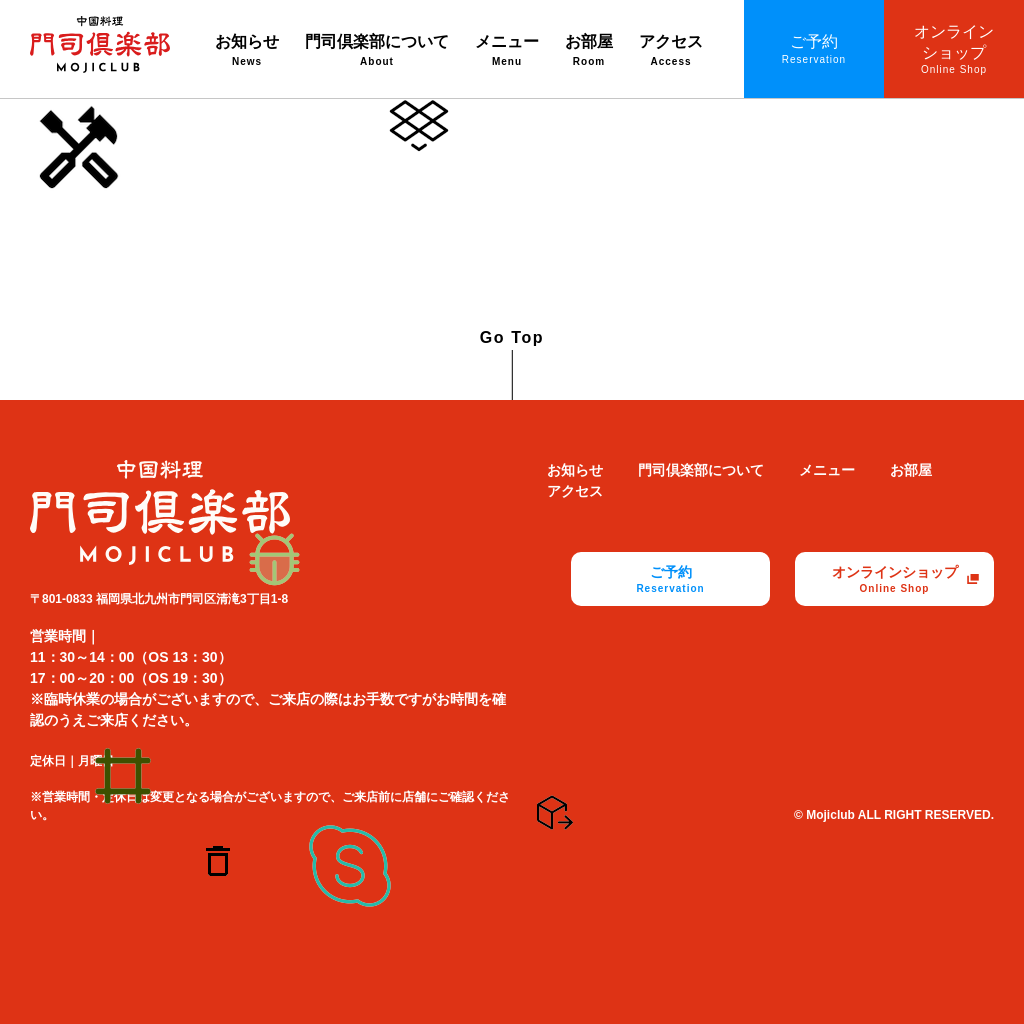 This screenshot has height=1024, width=1024. Describe the element at coordinates (123, 776) in the screenshot. I see `access frame or artboard settings` at that location.